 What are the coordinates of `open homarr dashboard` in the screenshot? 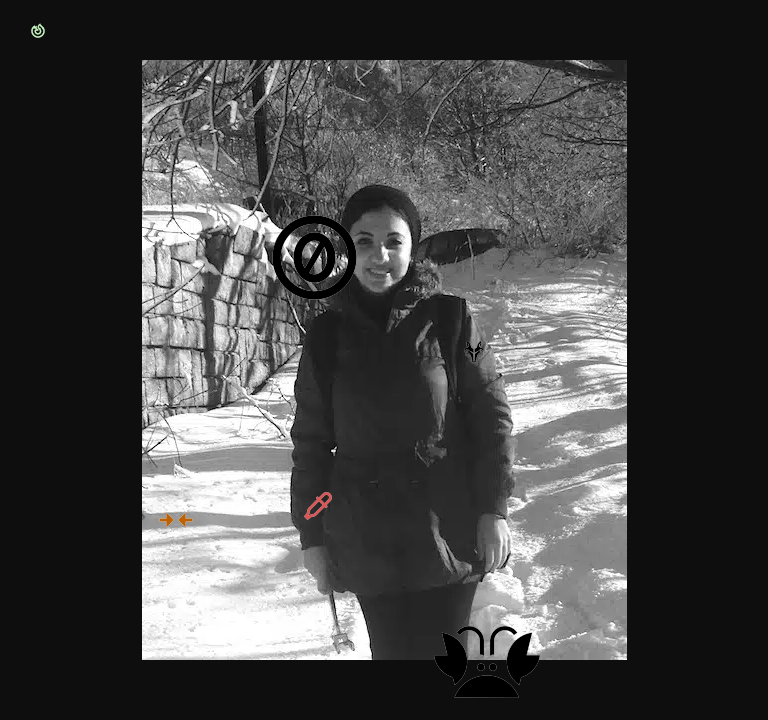 It's located at (487, 662).